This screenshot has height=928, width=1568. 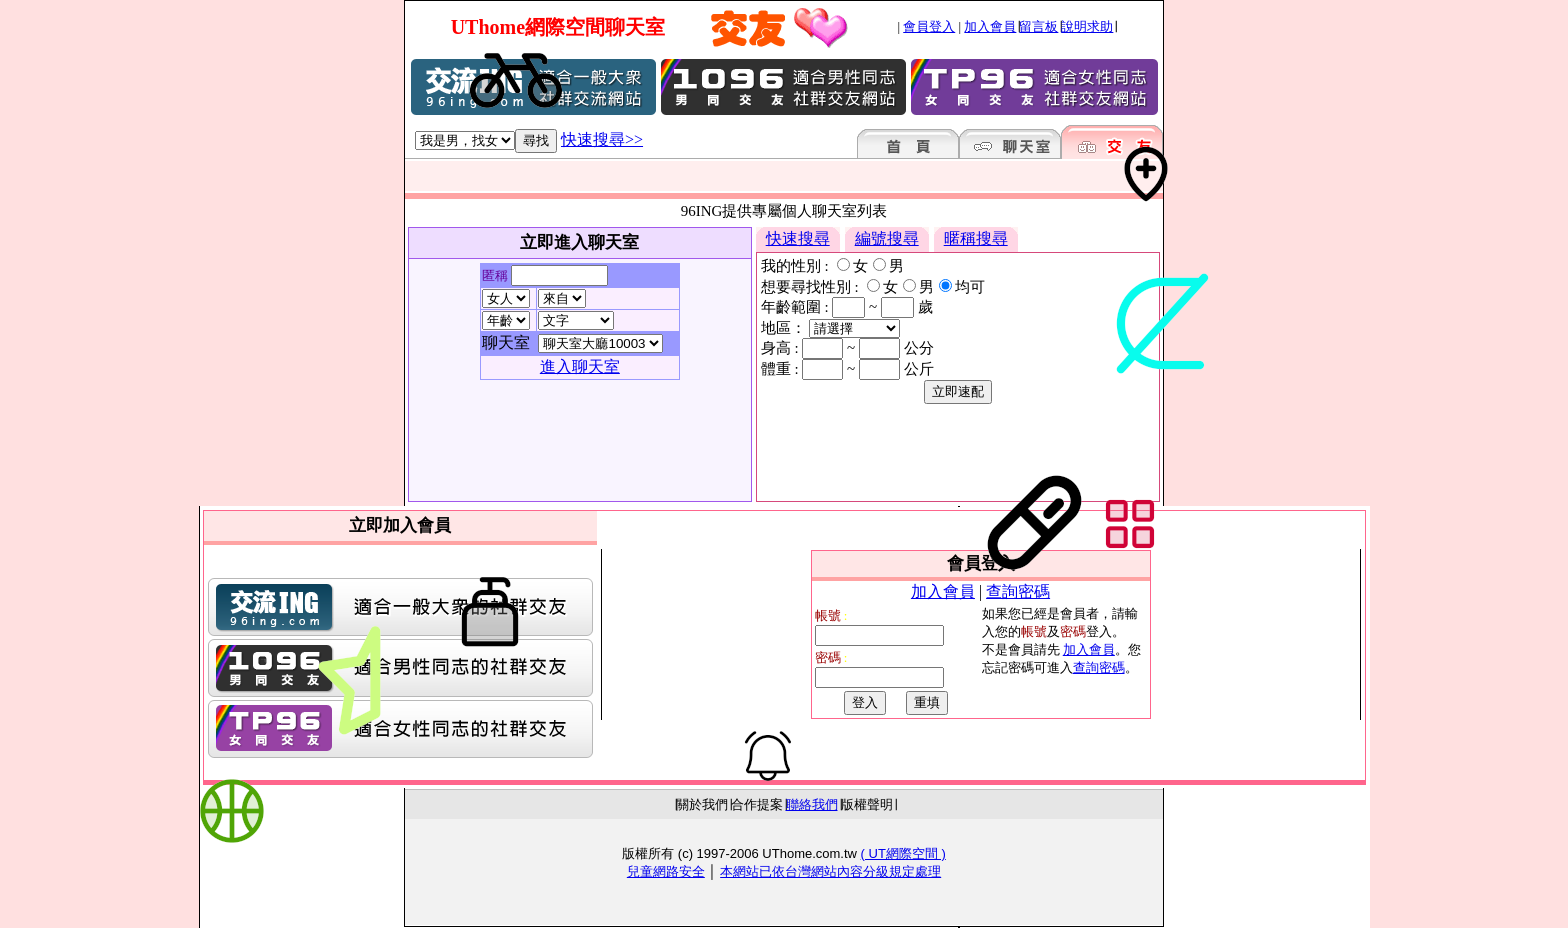 What do you see at coordinates (1130, 524) in the screenshot?
I see `view all apps or applications` at bounding box center [1130, 524].